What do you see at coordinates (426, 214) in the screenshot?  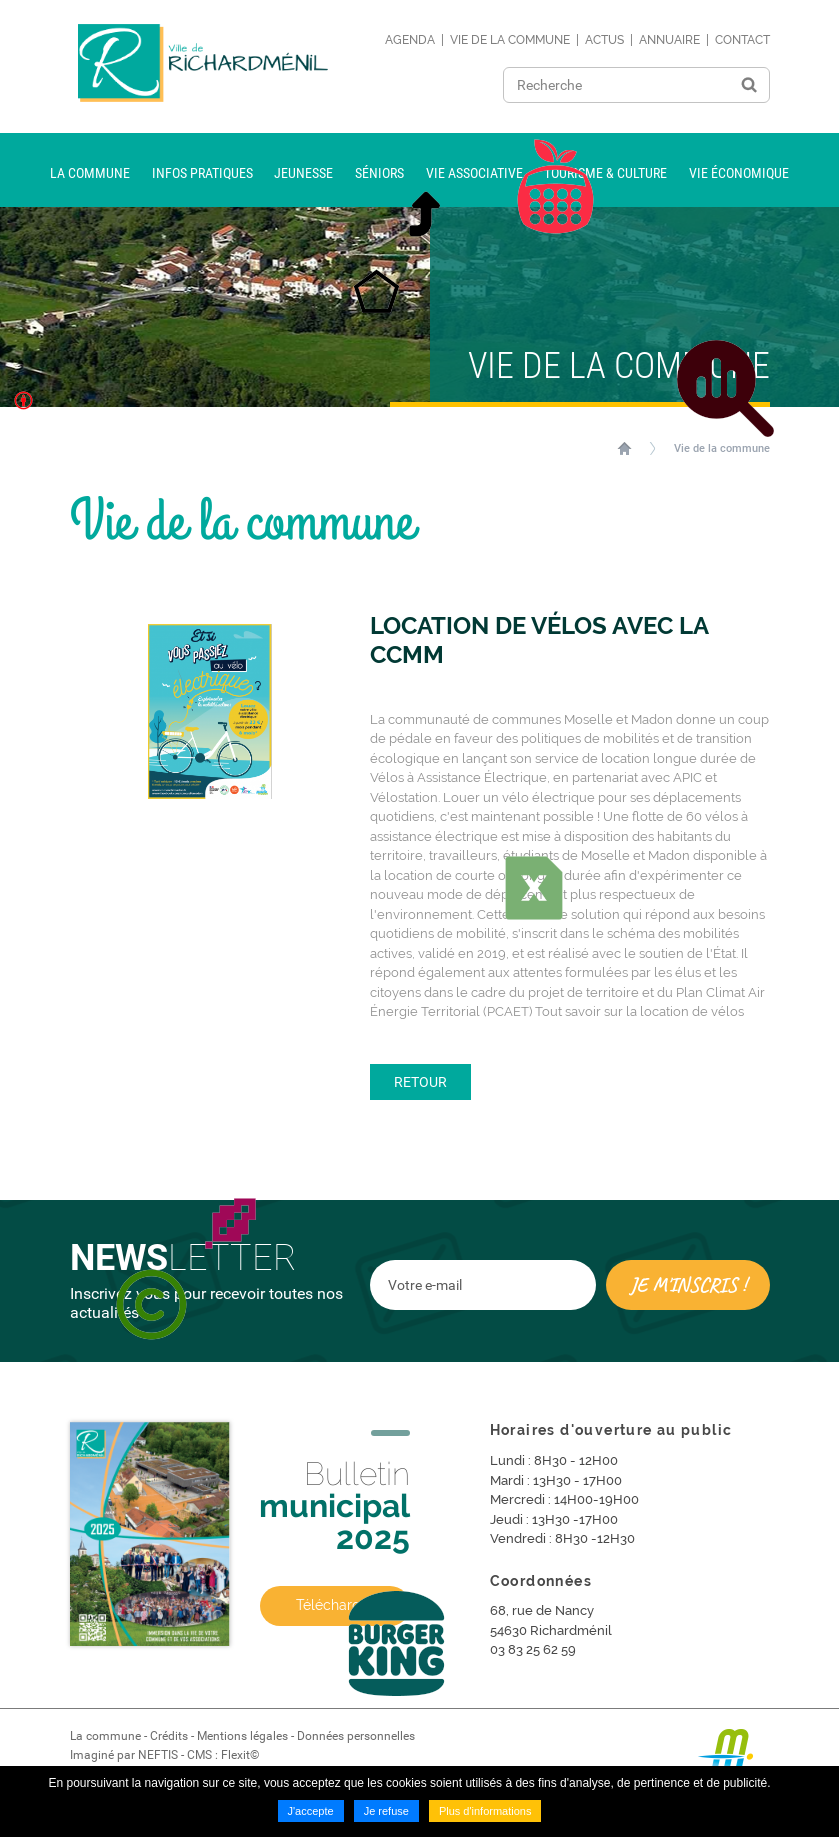 I see `turn right then continue forward` at bounding box center [426, 214].